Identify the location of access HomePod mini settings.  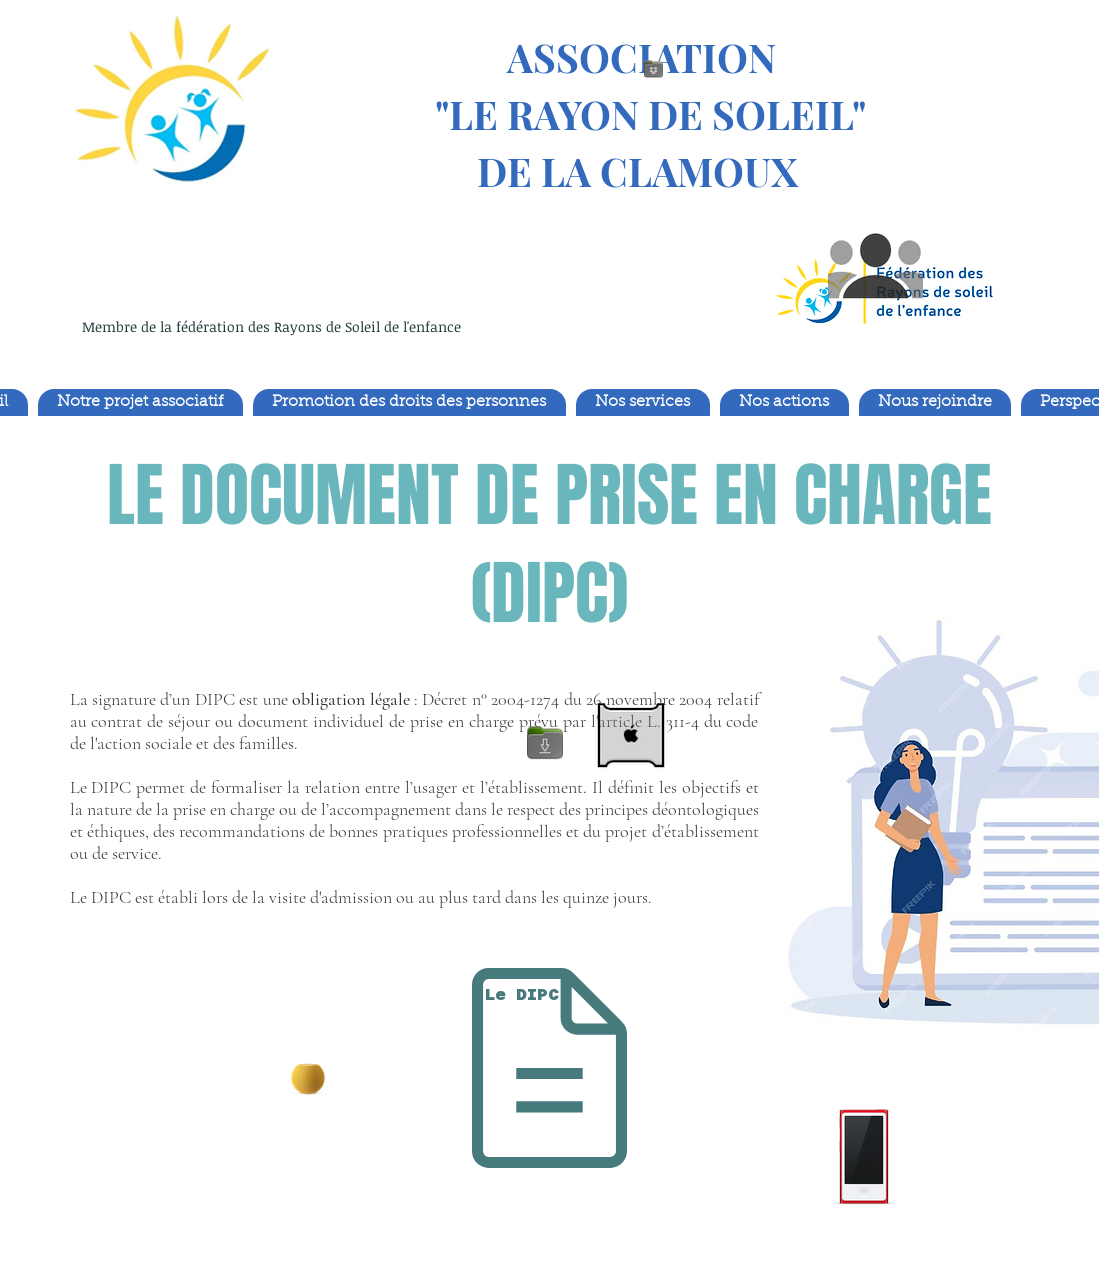
(308, 1082).